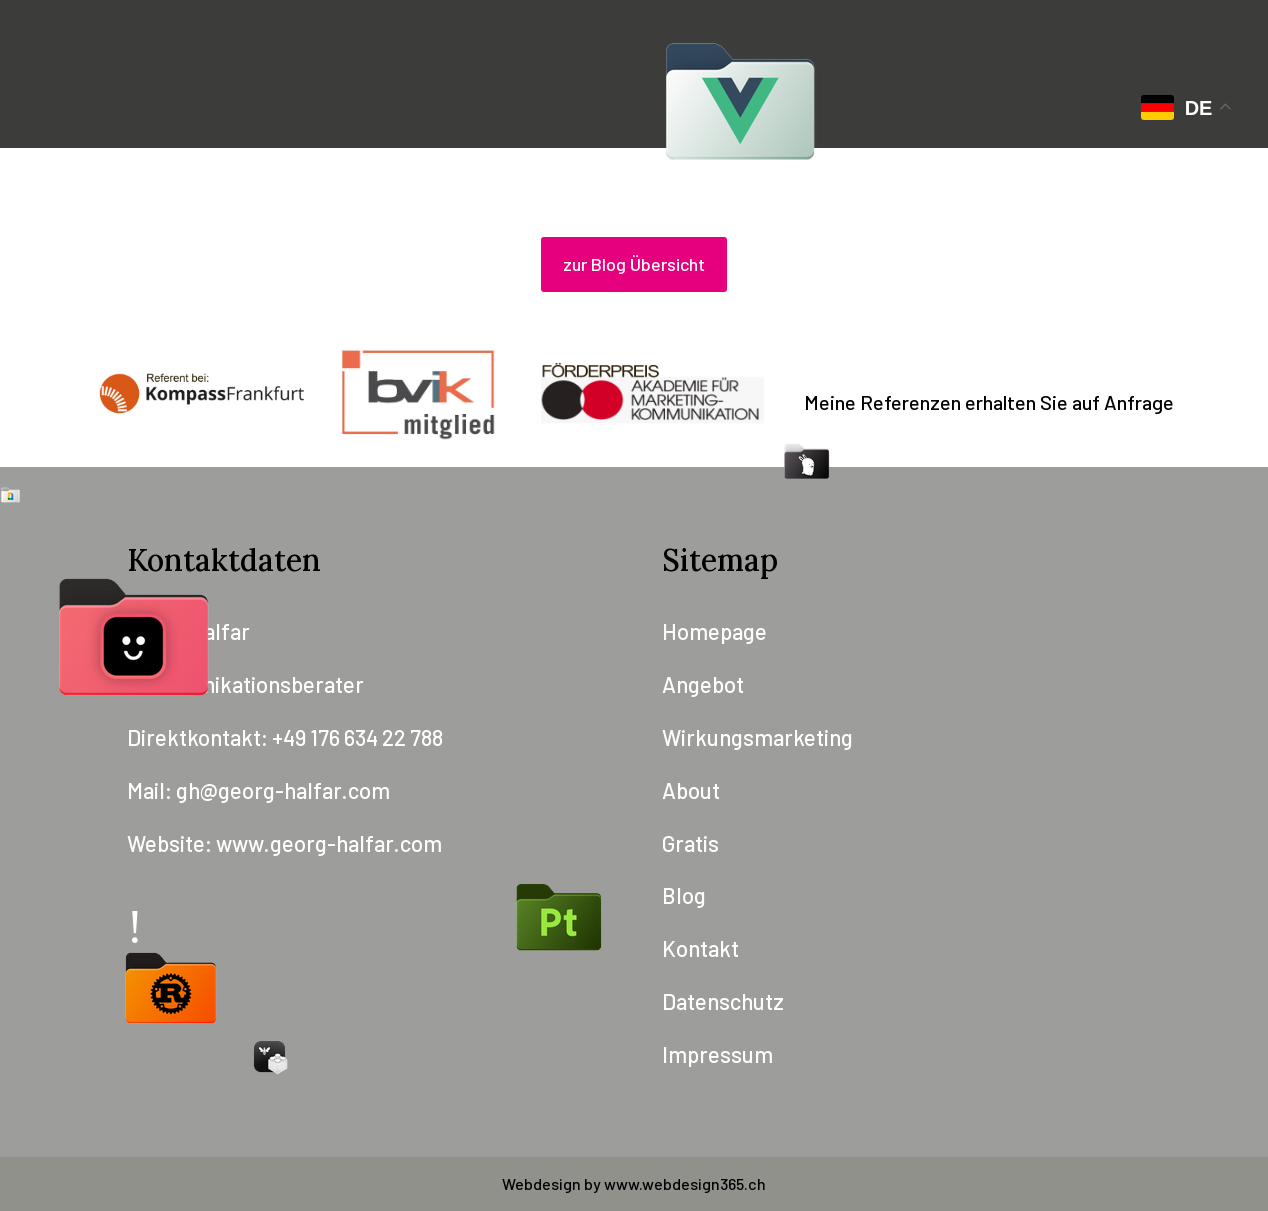 This screenshot has height=1211, width=1268. I want to click on open adobe creative cloud files folder, so click(133, 641).